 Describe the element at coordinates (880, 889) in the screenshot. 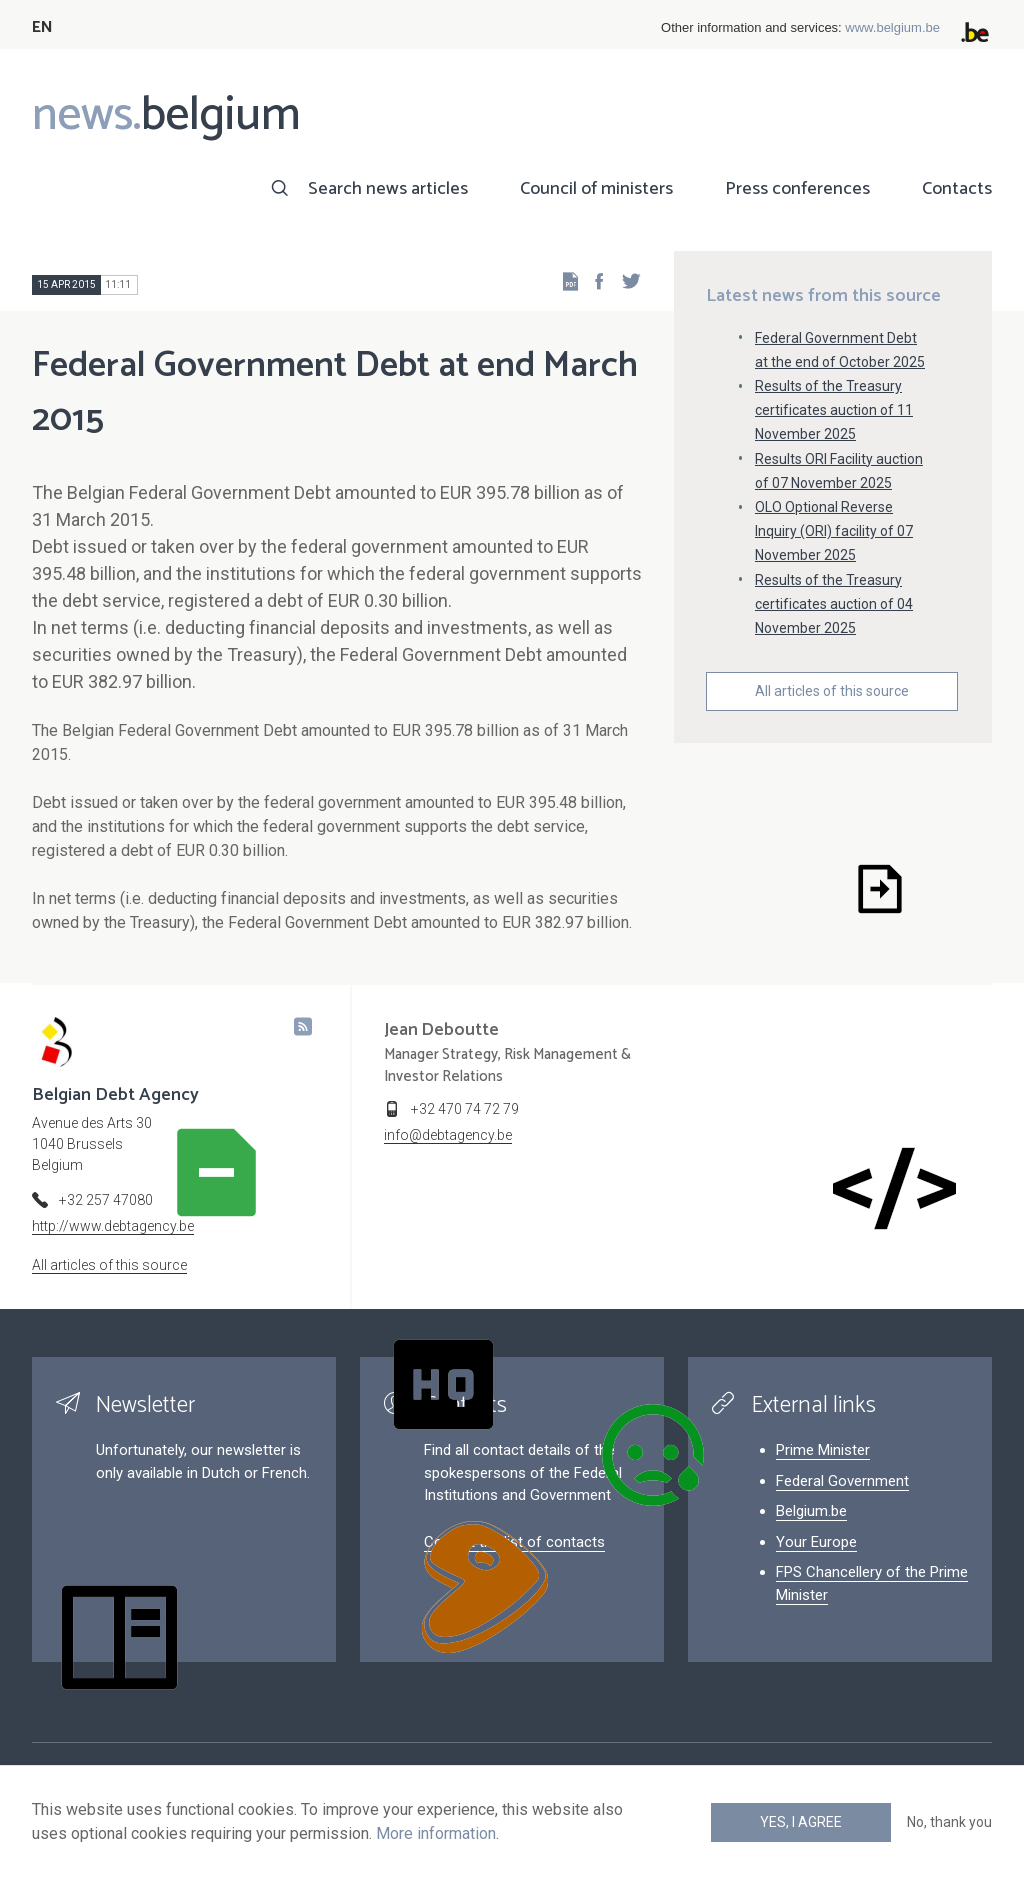

I see `transfer or export a file` at that location.